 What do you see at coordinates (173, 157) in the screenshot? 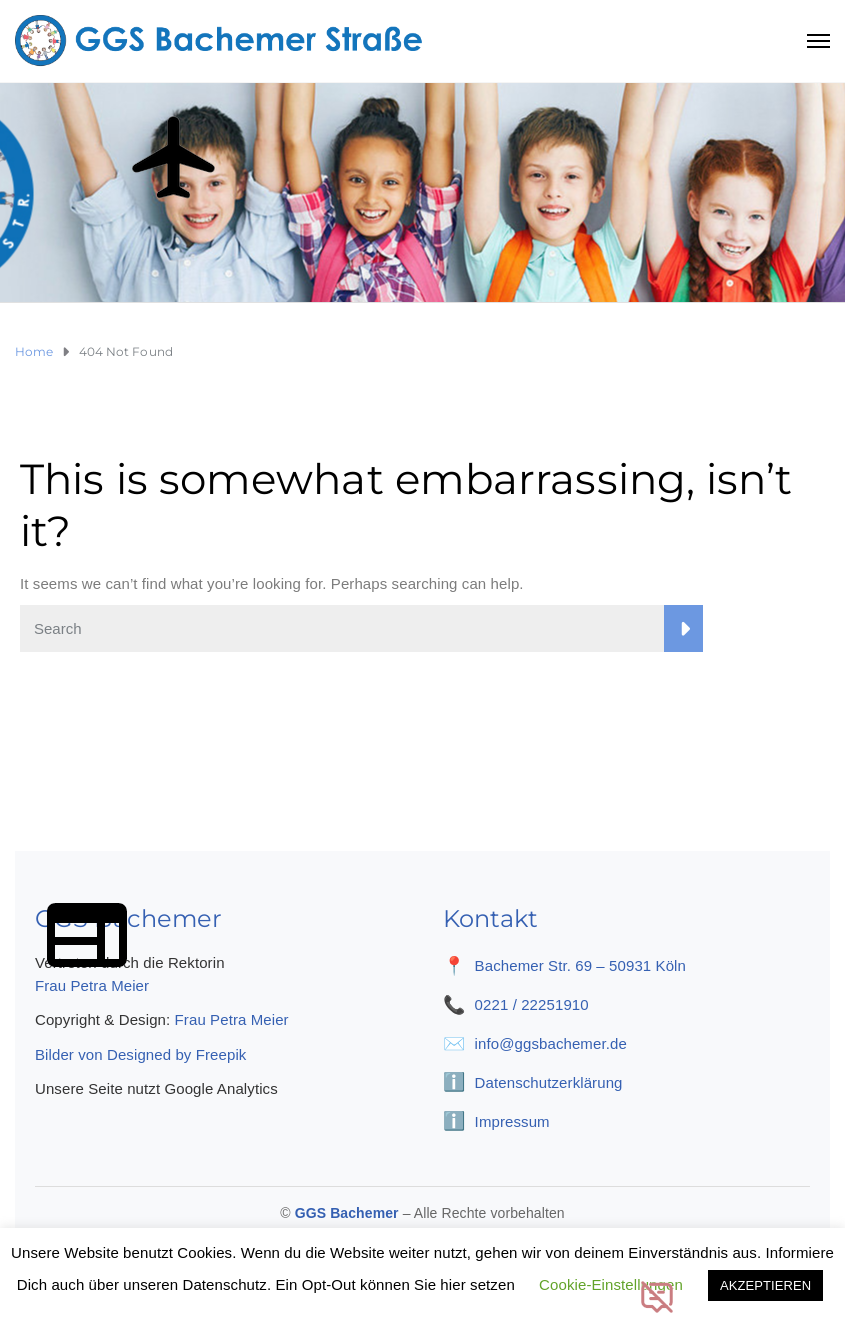
I see `access airport or flight information` at bounding box center [173, 157].